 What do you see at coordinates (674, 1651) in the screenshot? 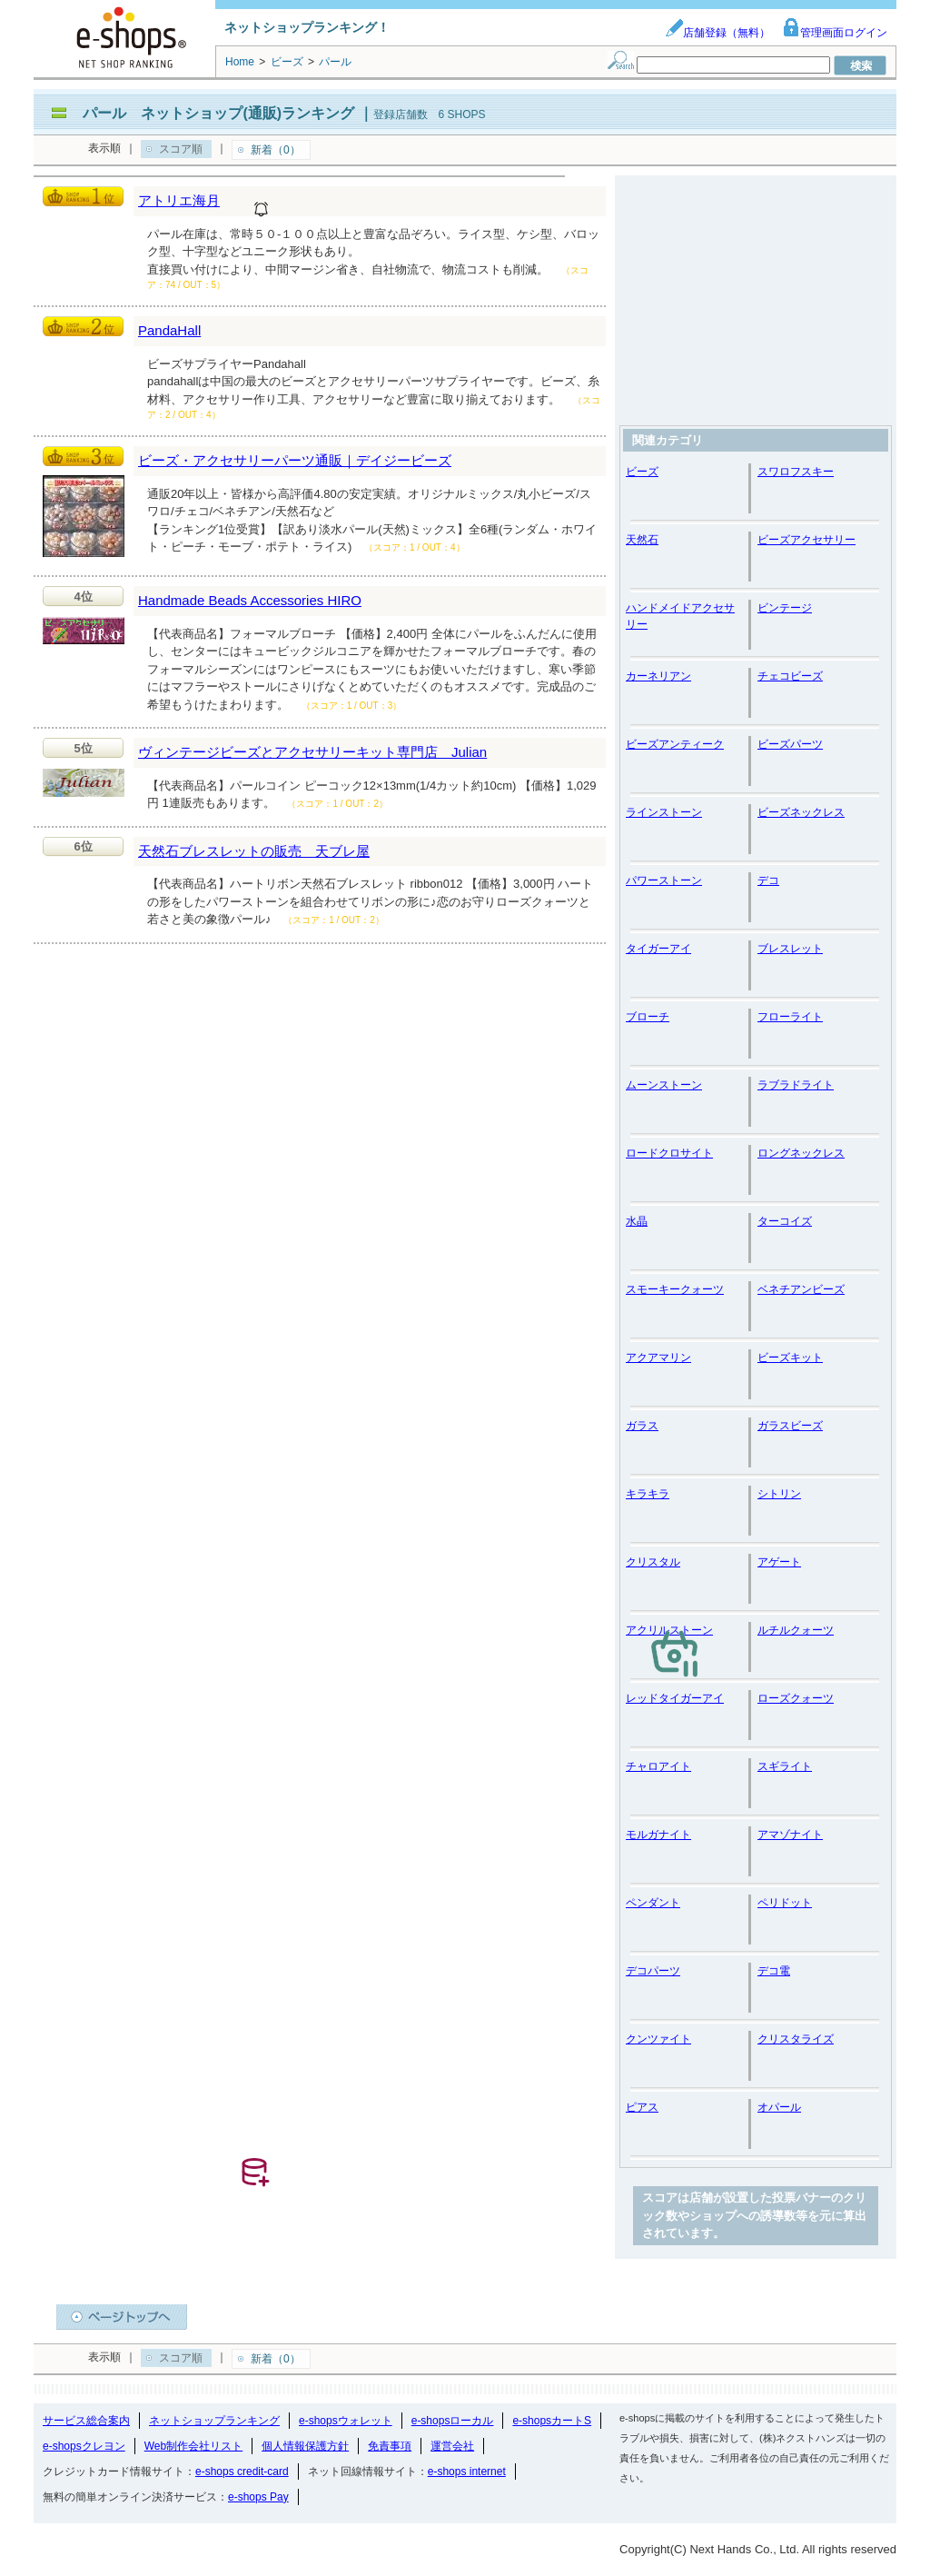
I see `pause or hold shopping basket` at bounding box center [674, 1651].